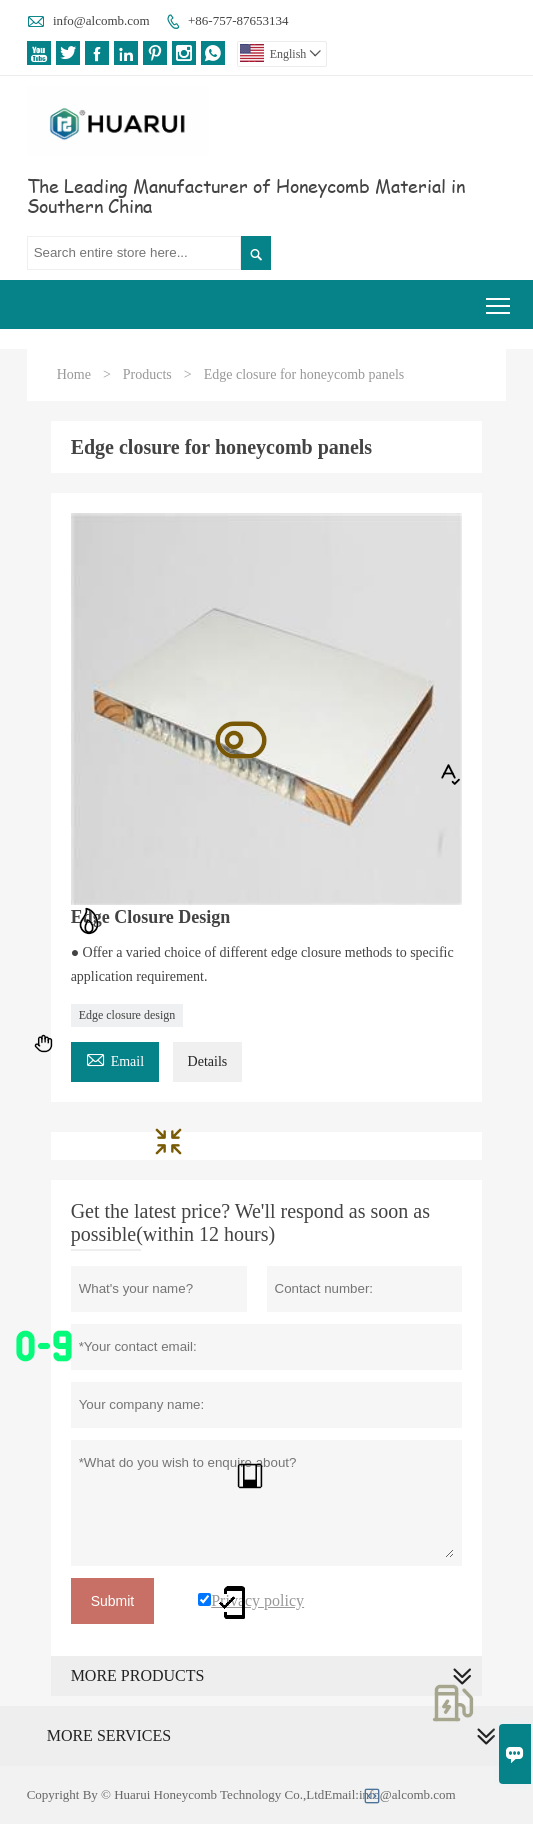 The height and width of the screenshot is (1824, 533). Describe the element at coordinates (372, 1796) in the screenshot. I see `view or edit source code` at that location.